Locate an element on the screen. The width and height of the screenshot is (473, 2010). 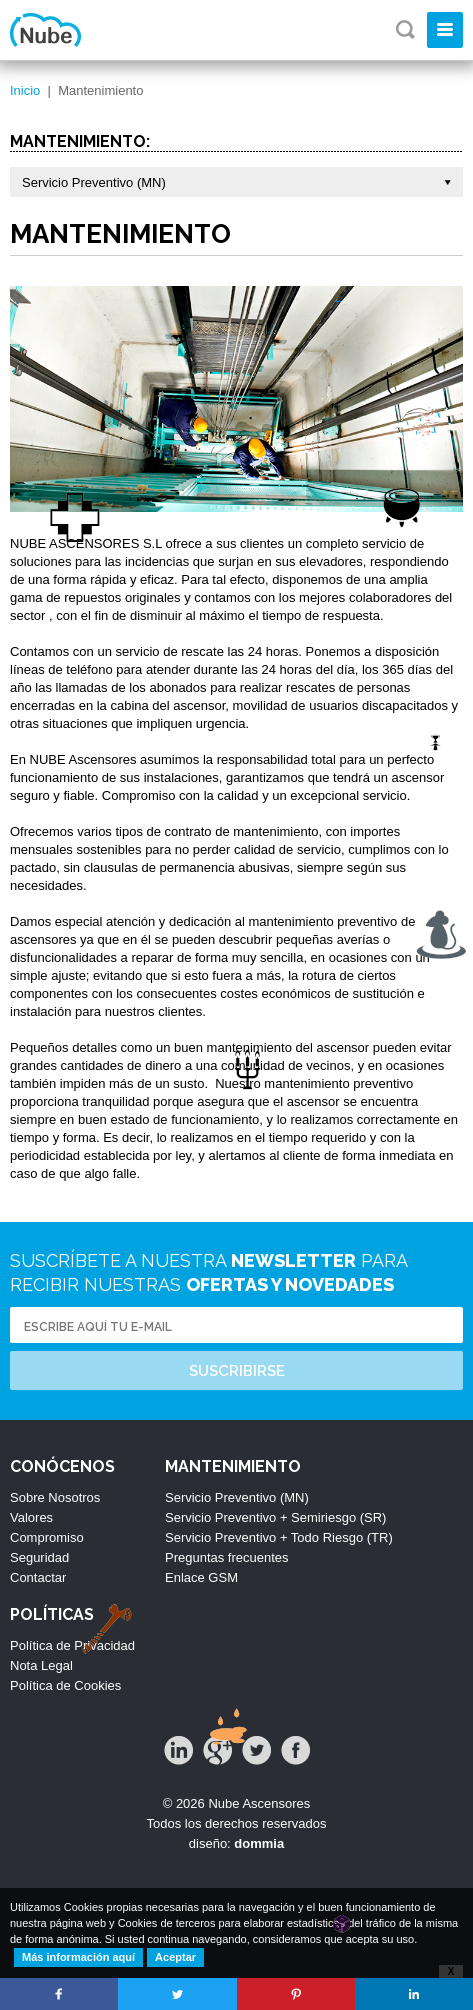
select bone mace as equipped weapon is located at coordinates (107, 1629).